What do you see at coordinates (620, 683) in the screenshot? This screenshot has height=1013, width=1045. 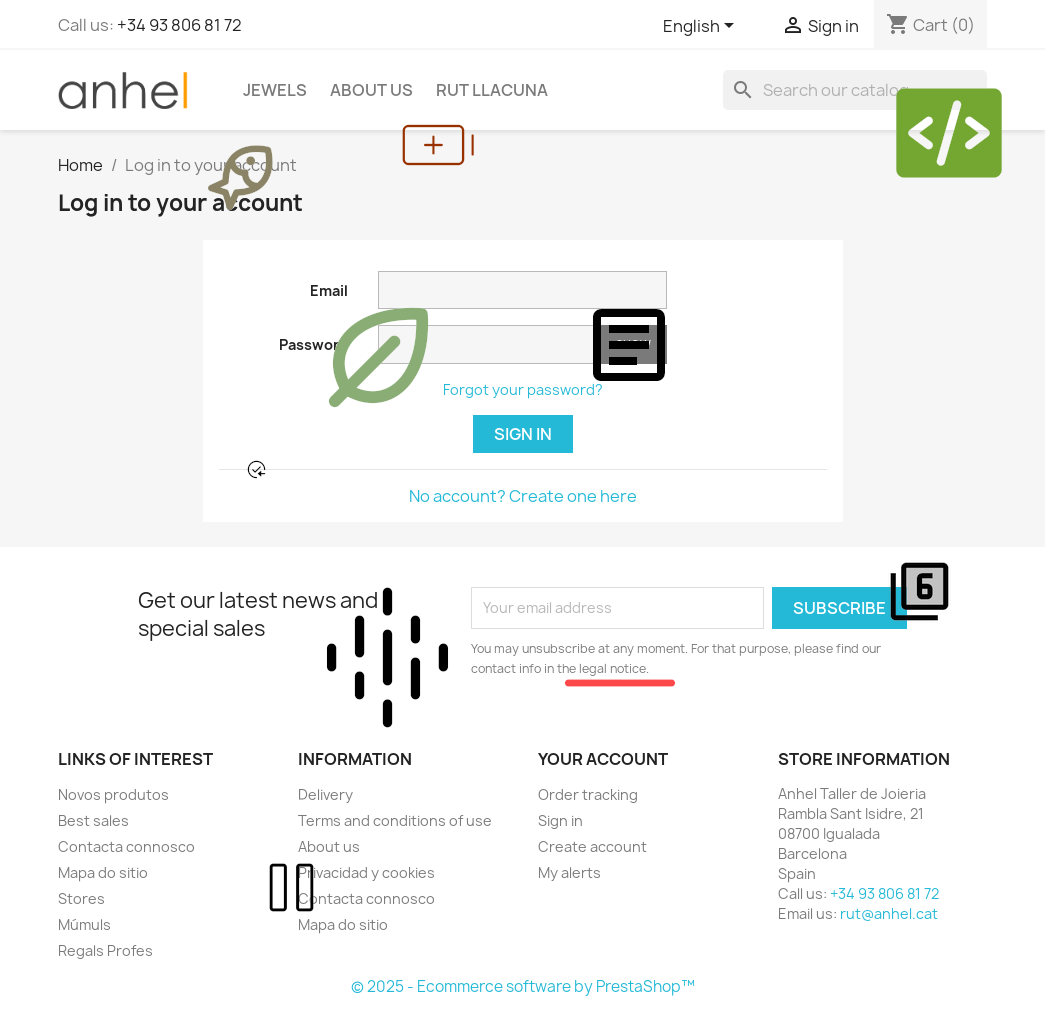 I see `decrease quantity or value` at bounding box center [620, 683].